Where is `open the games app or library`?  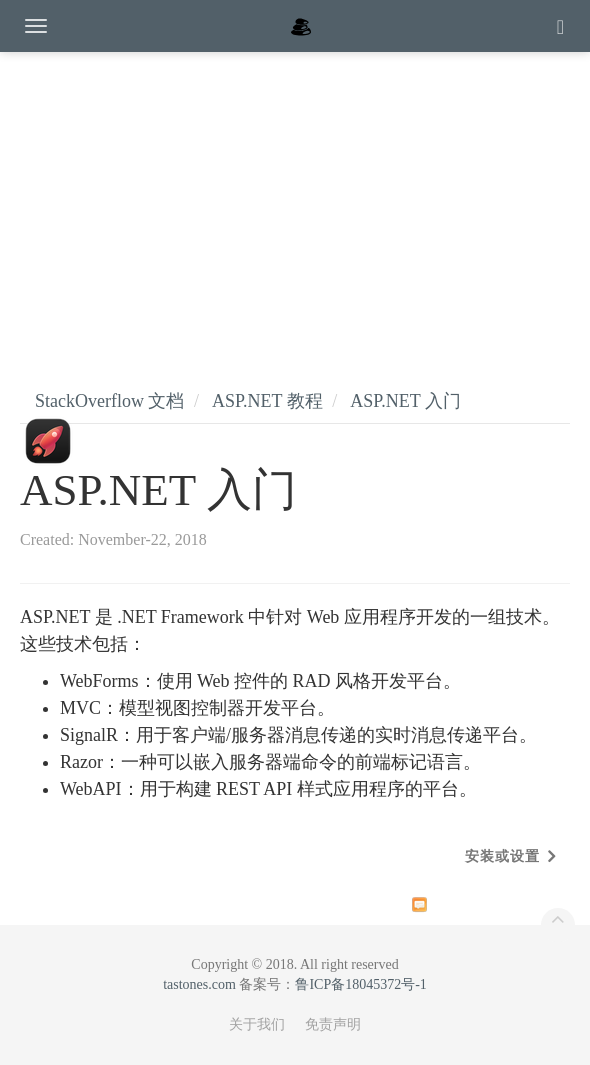
open the games app or library is located at coordinates (48, 441).